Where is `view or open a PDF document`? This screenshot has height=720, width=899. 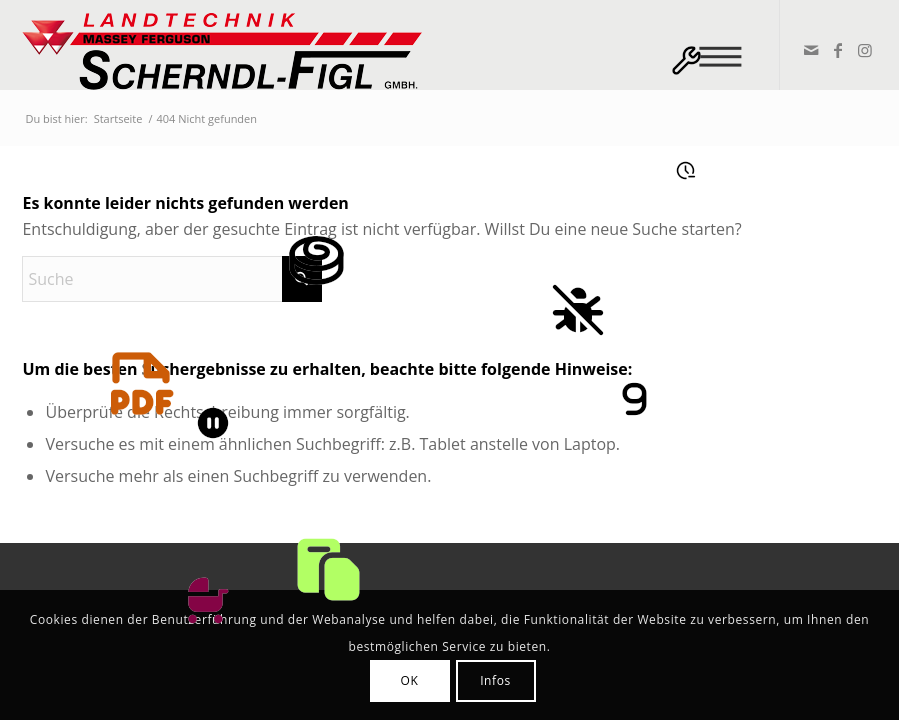 view or open a PDF document is located at coordinates (141, 386).